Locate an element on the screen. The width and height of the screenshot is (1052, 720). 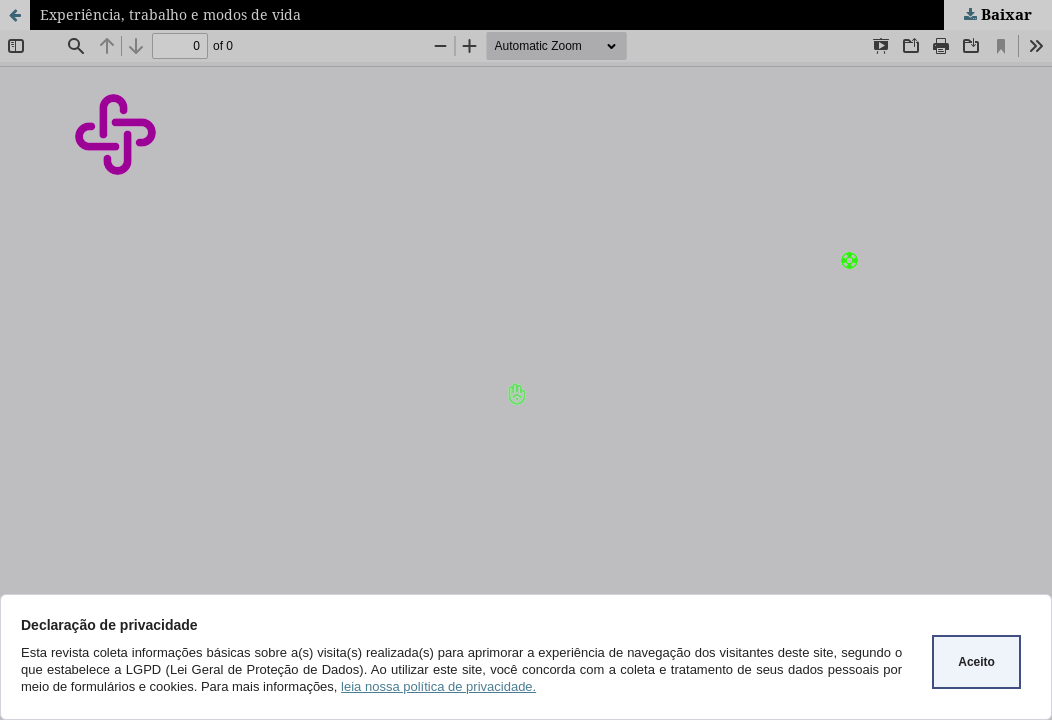
access help or support is located at coordinates (849, 260).